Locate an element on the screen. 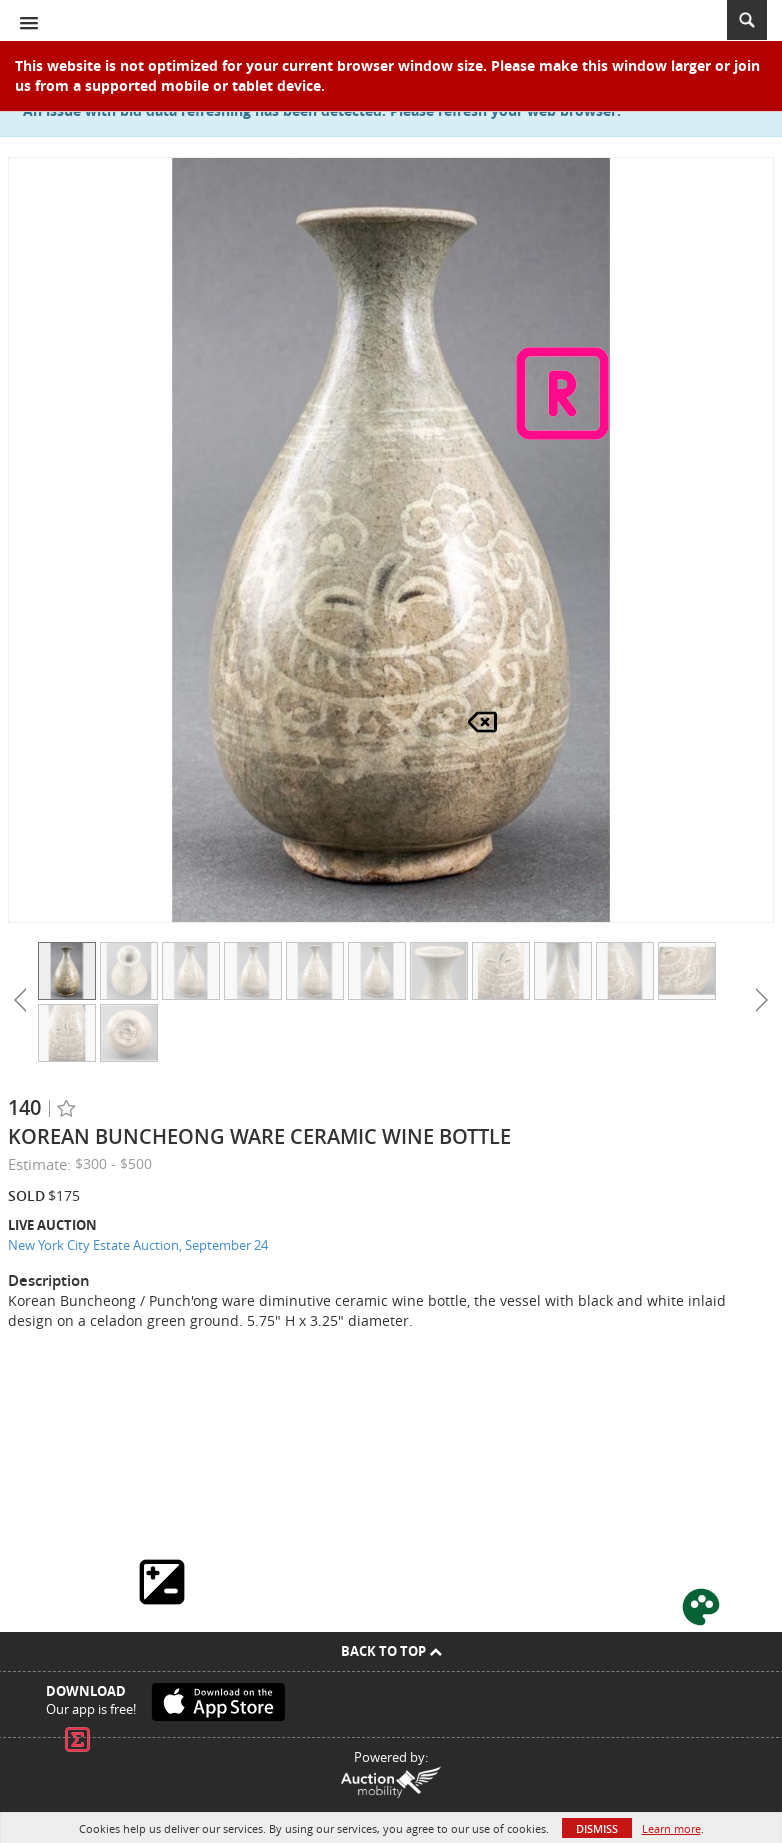 The height and width of the screenshot is (1843, 782). access summation or mathematical functions is located at coordinates (77, 1739).